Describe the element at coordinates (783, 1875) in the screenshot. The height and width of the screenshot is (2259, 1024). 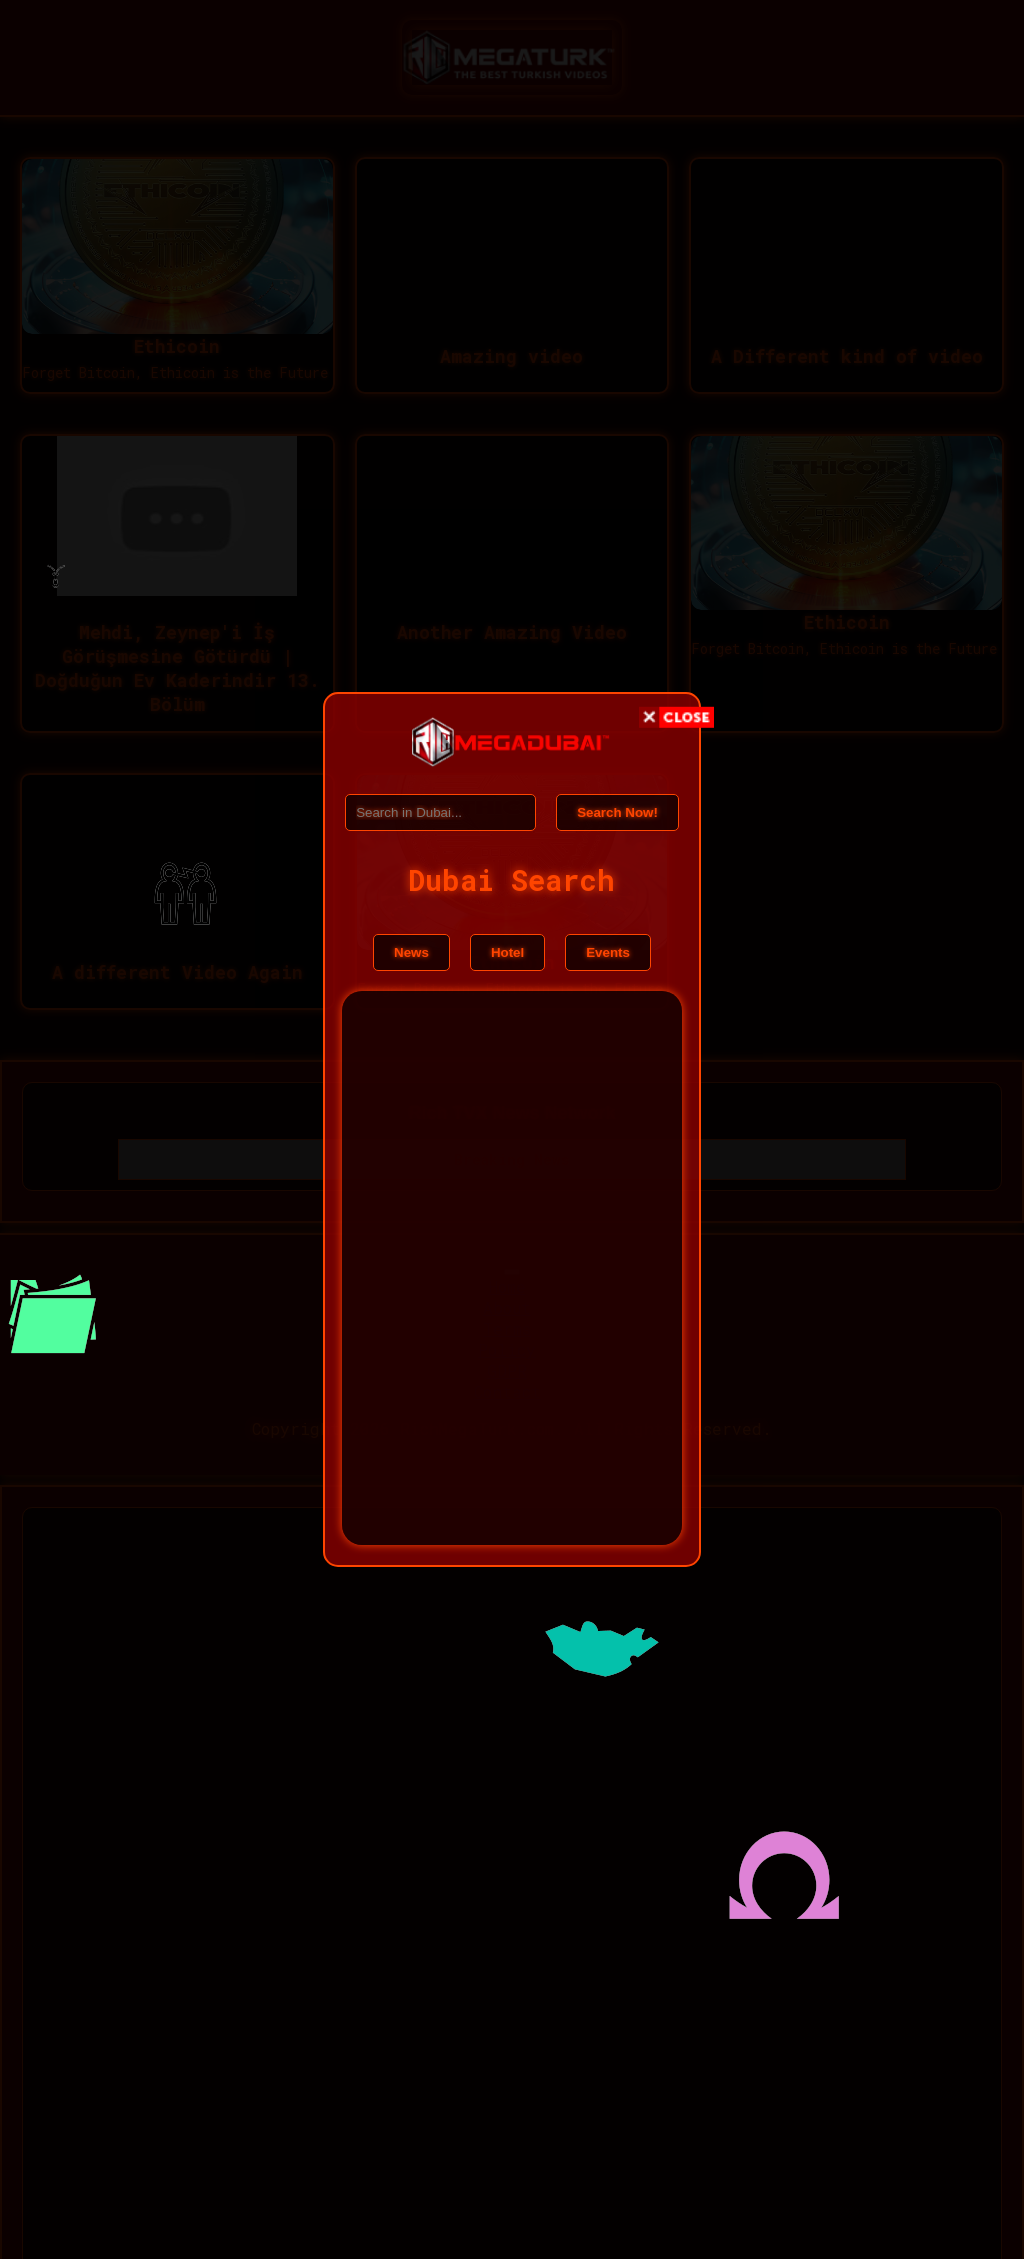
I see `represents omega or final/end state in a game` at that location.